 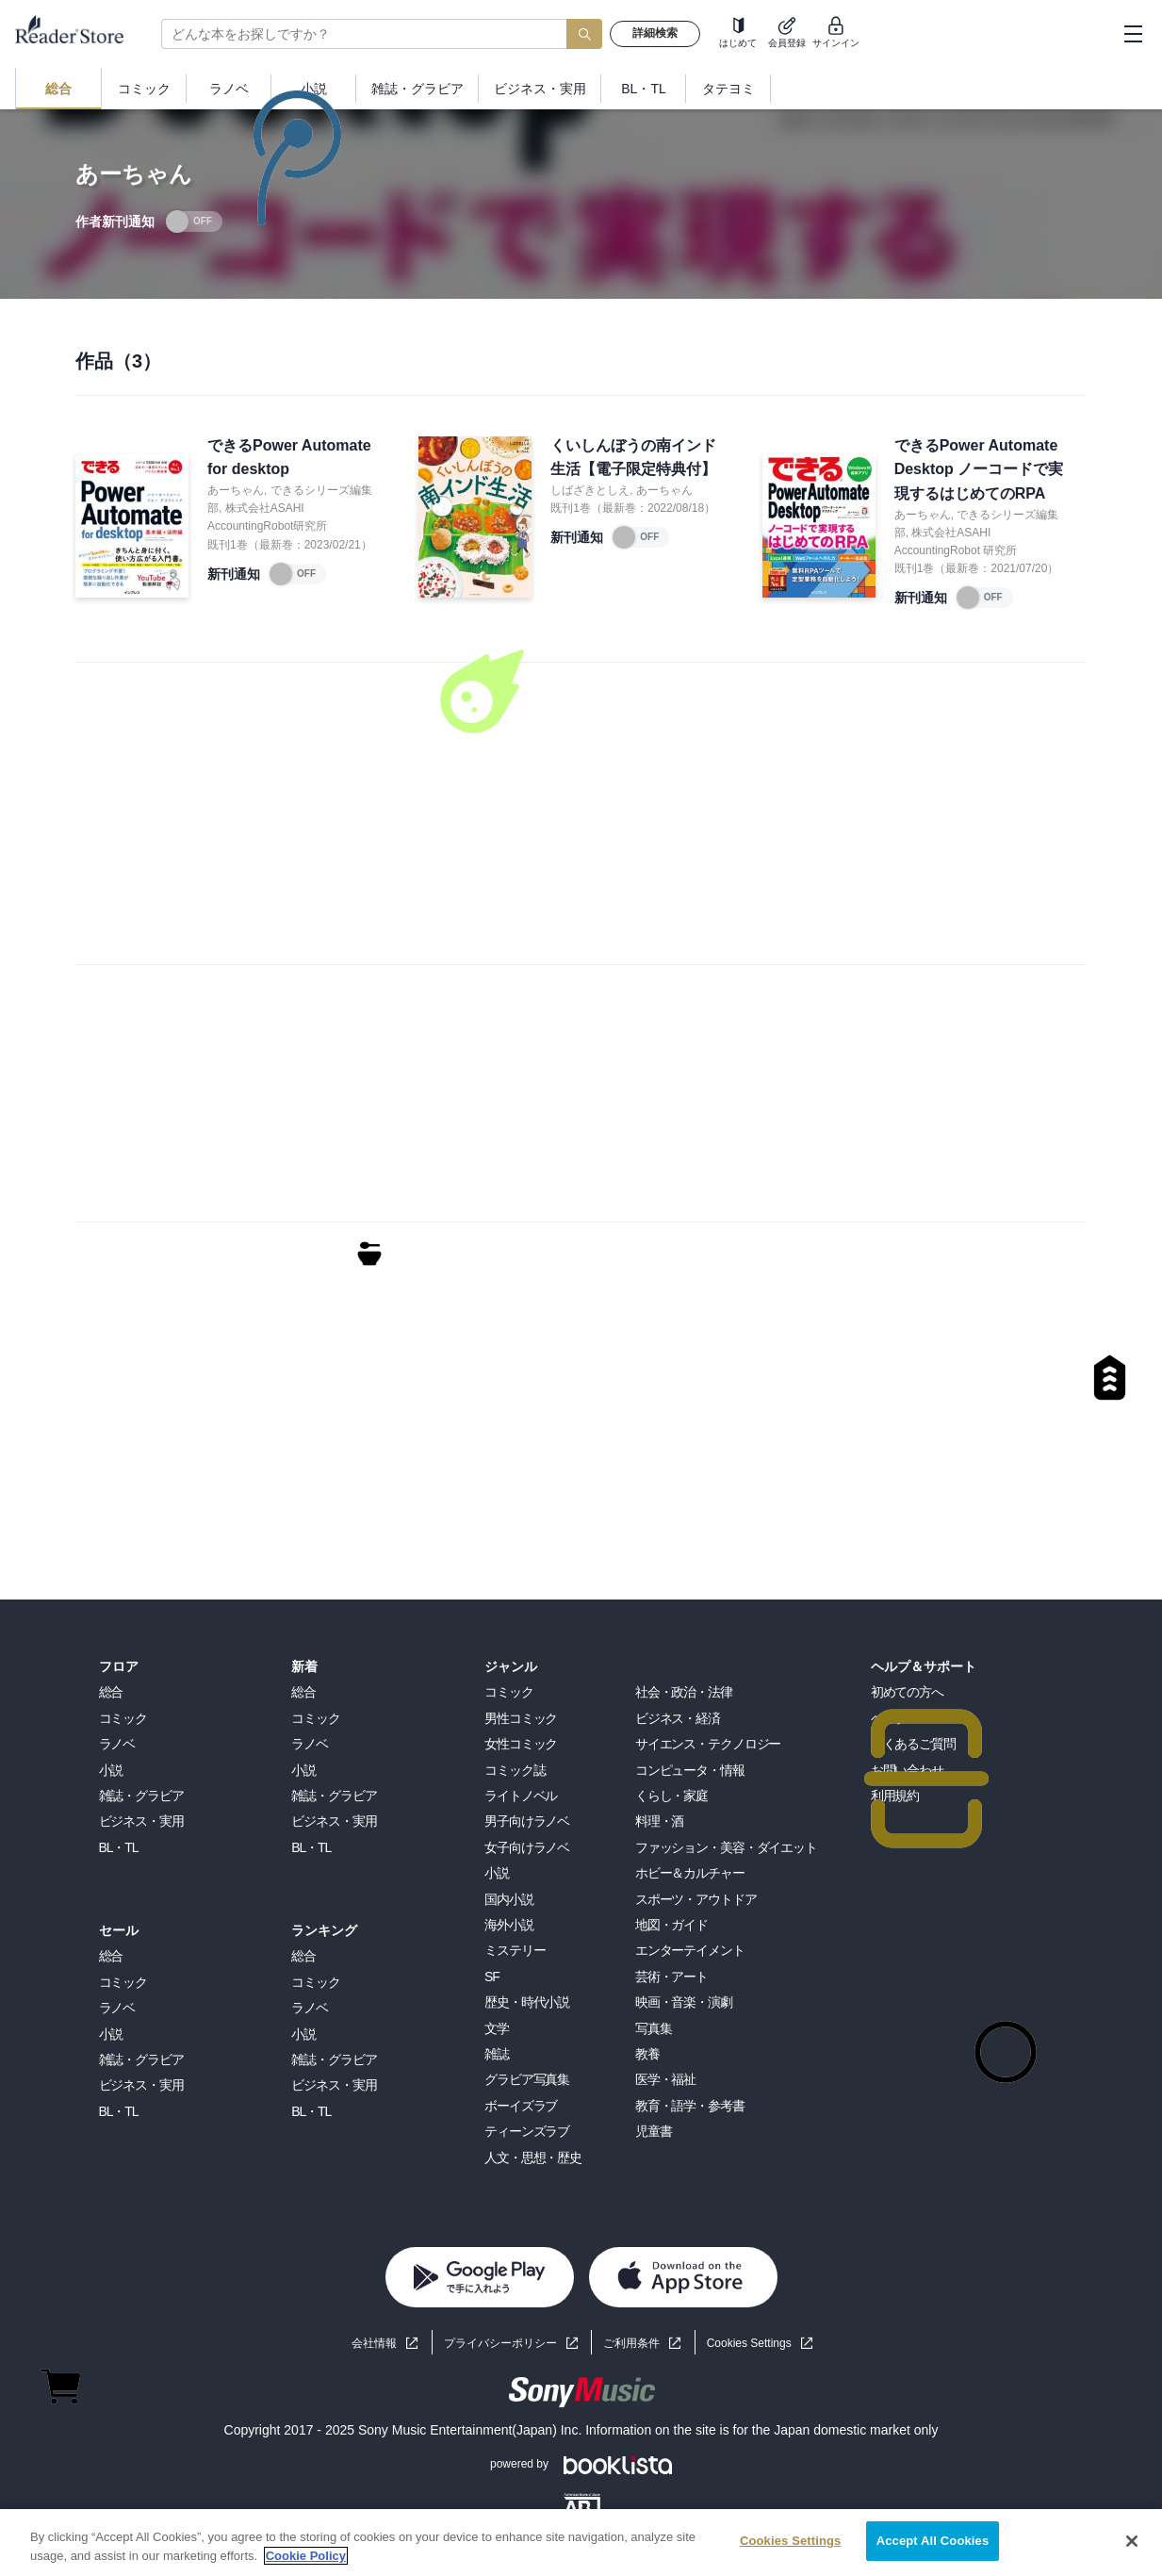 What do you see at coordinates (61, 2387) in the screenshot?
I see `view your shopping cart` at bounding box center [61, 2387].